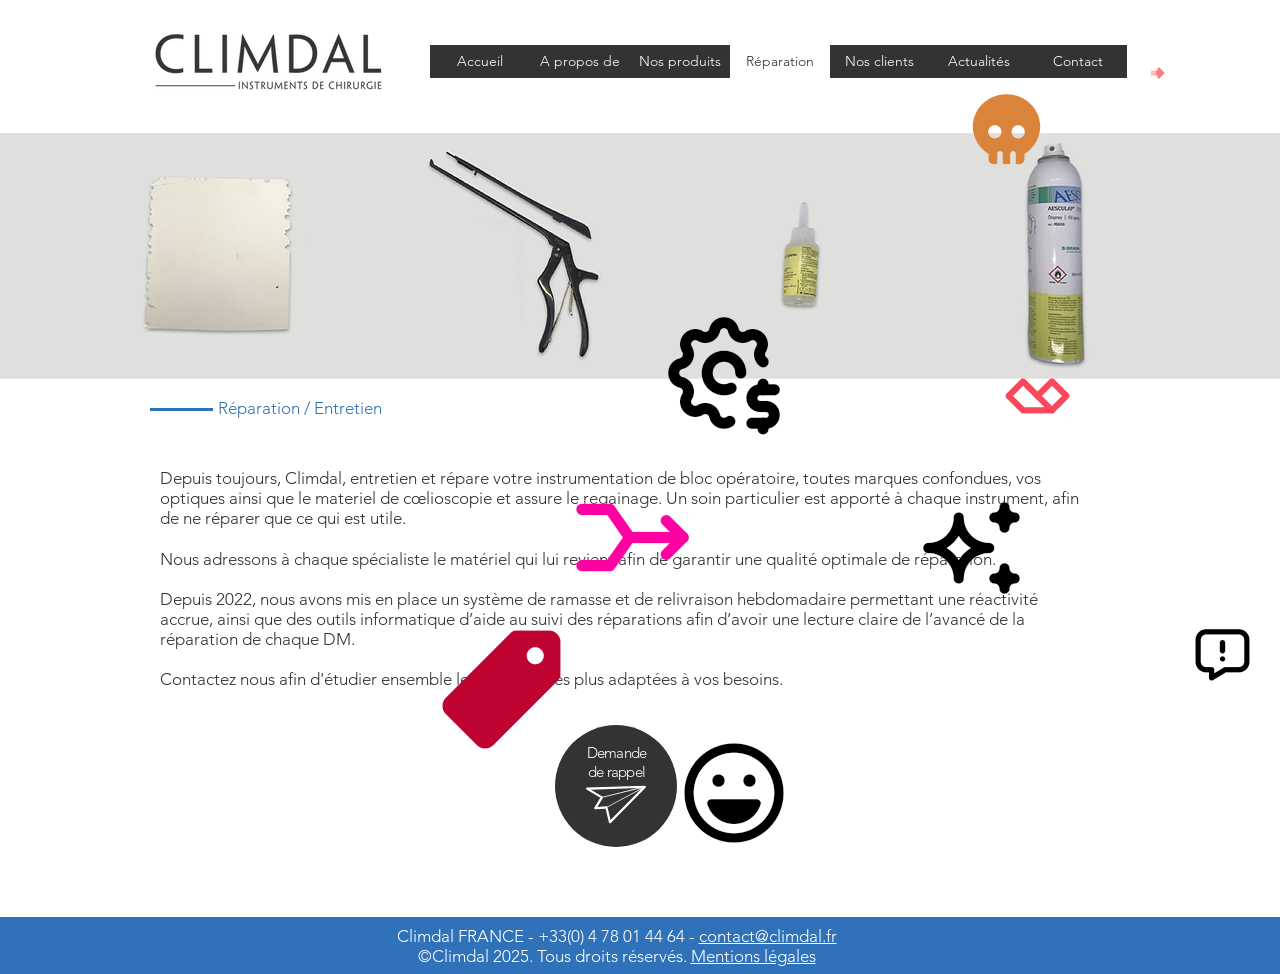  Describe the element at coordinates (501, 689) in the screenshot. I see `view or apply a discount code` at that location.